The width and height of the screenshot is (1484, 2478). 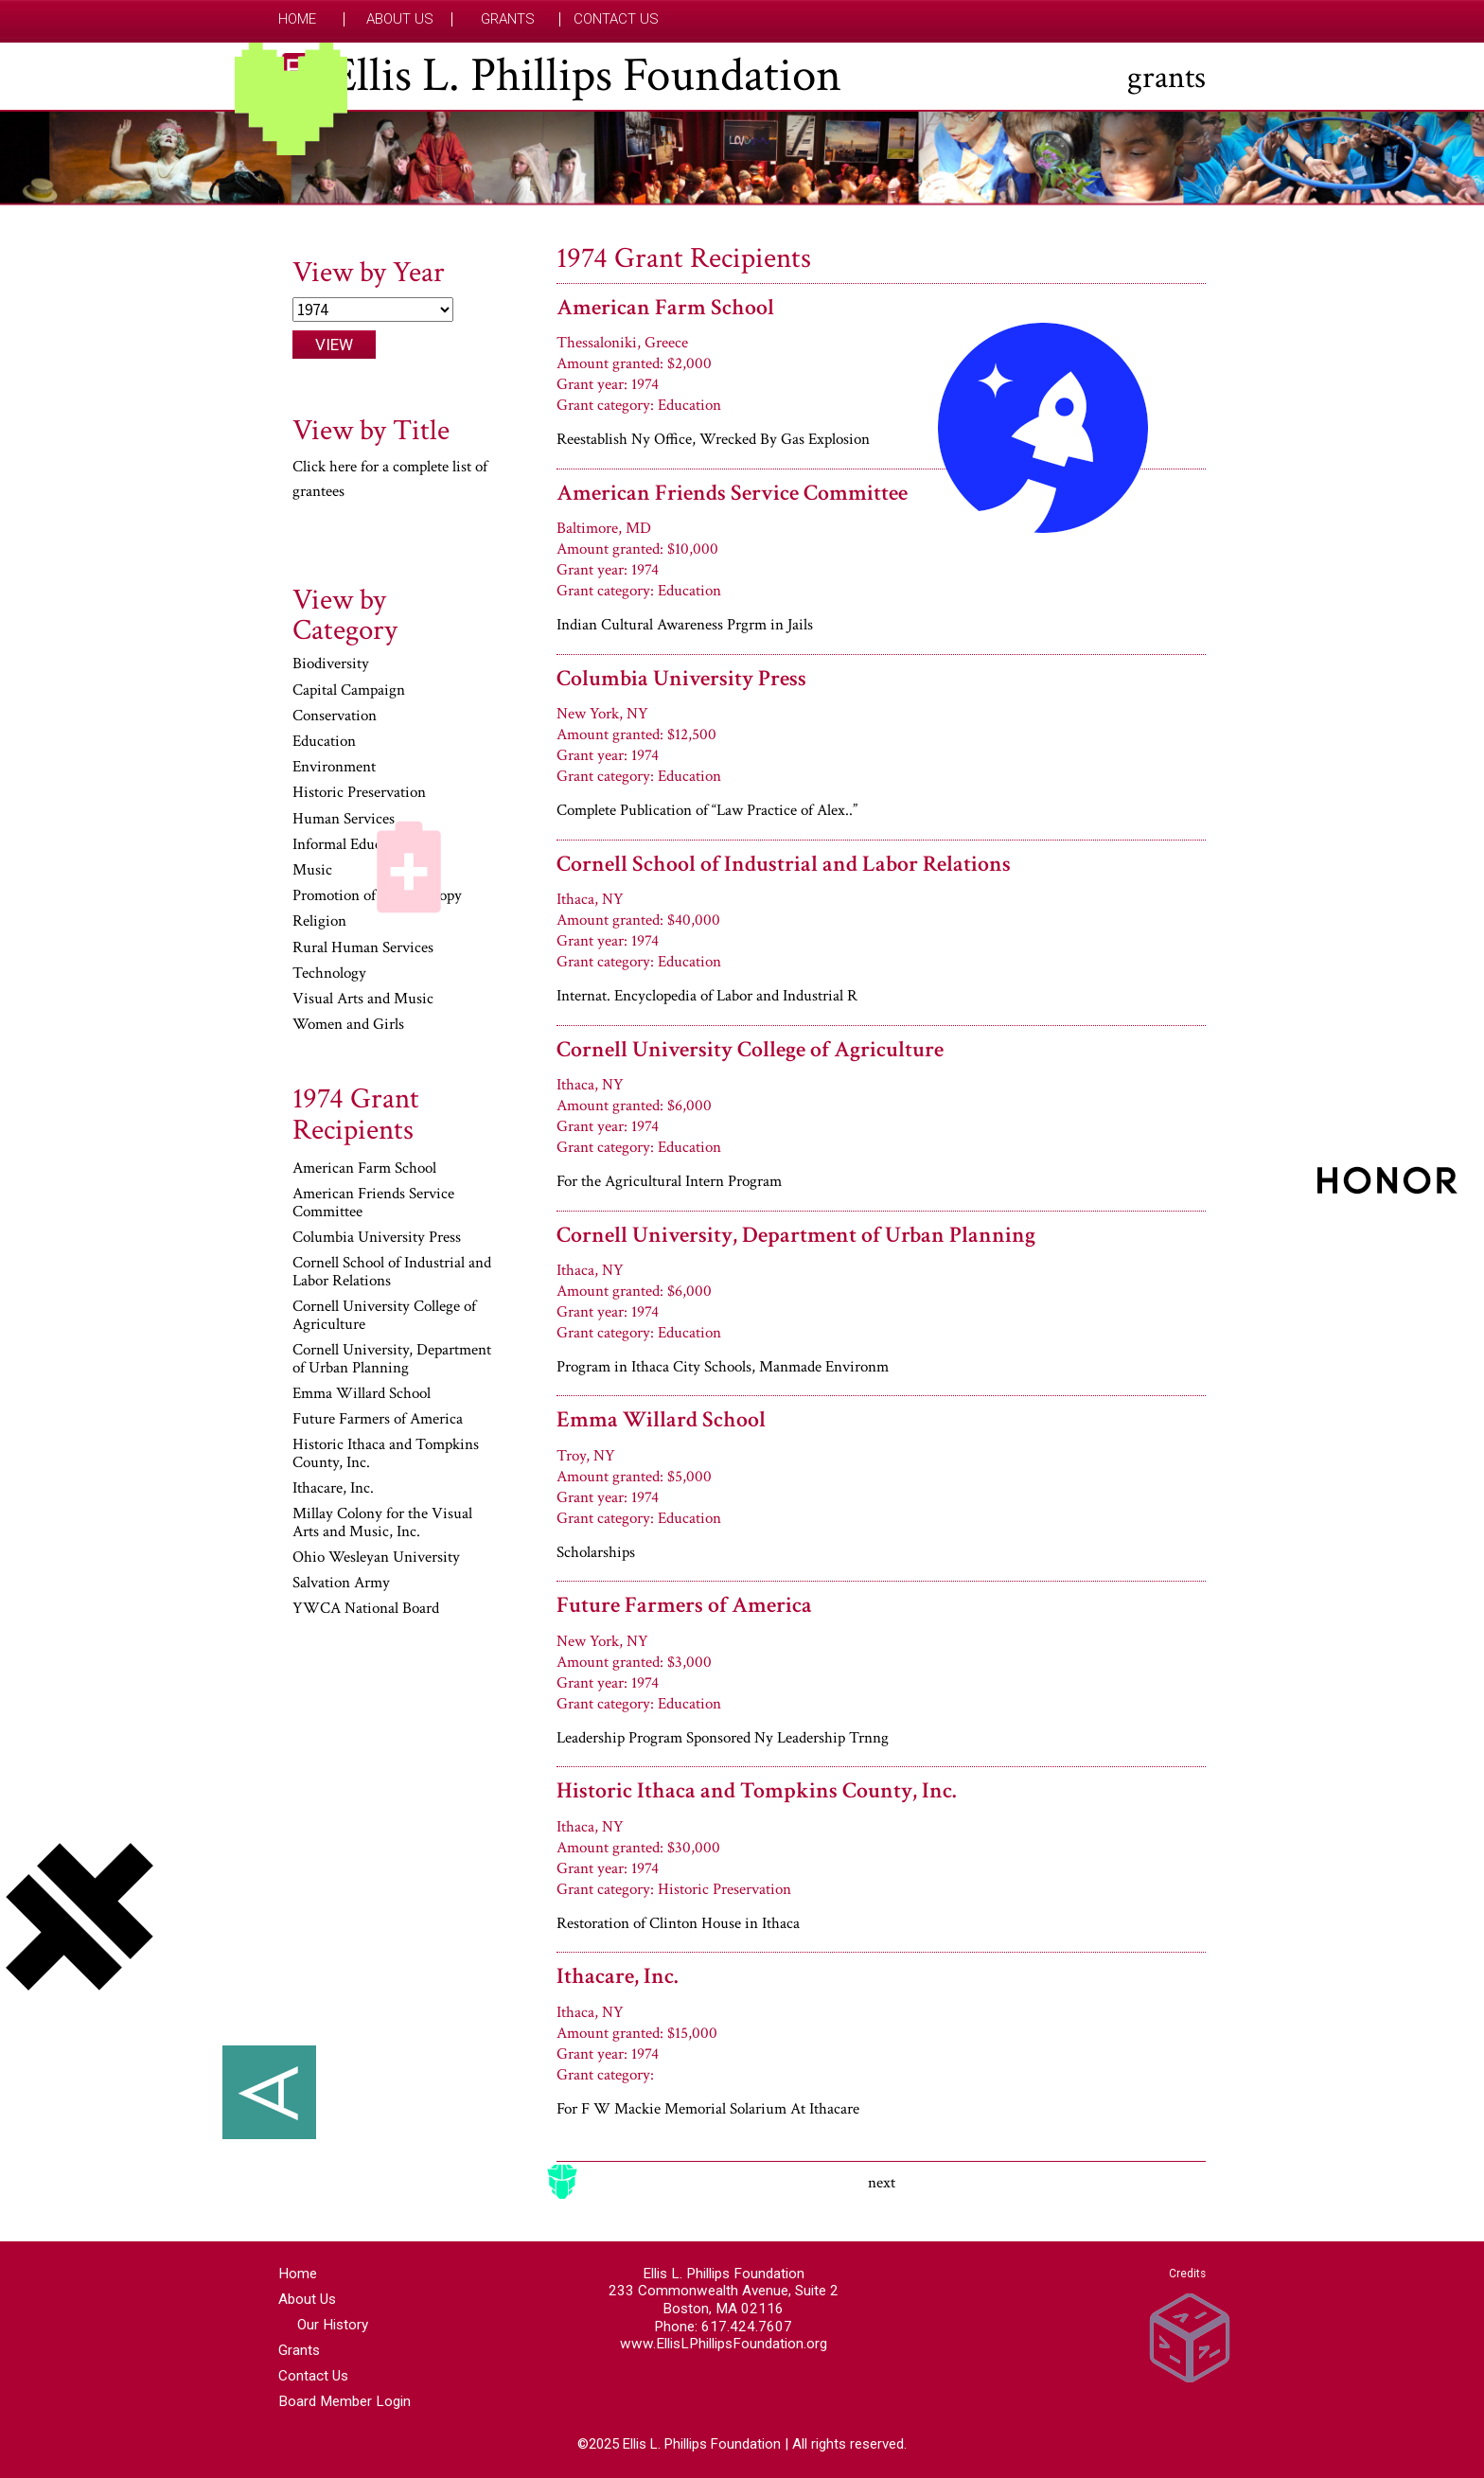 I want to click on enable battery saver mode, so click(x=409, y=867).